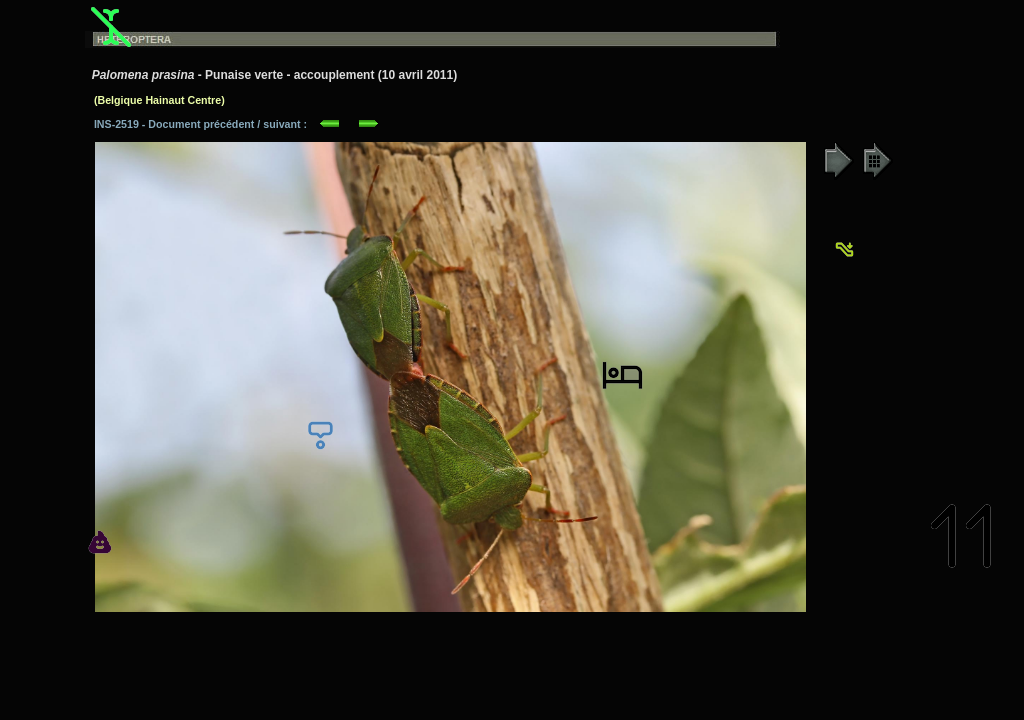  Describe the element at coordinates (622, 374) in the screenshot. I see `find nearby hotels or accommodations` at that location.